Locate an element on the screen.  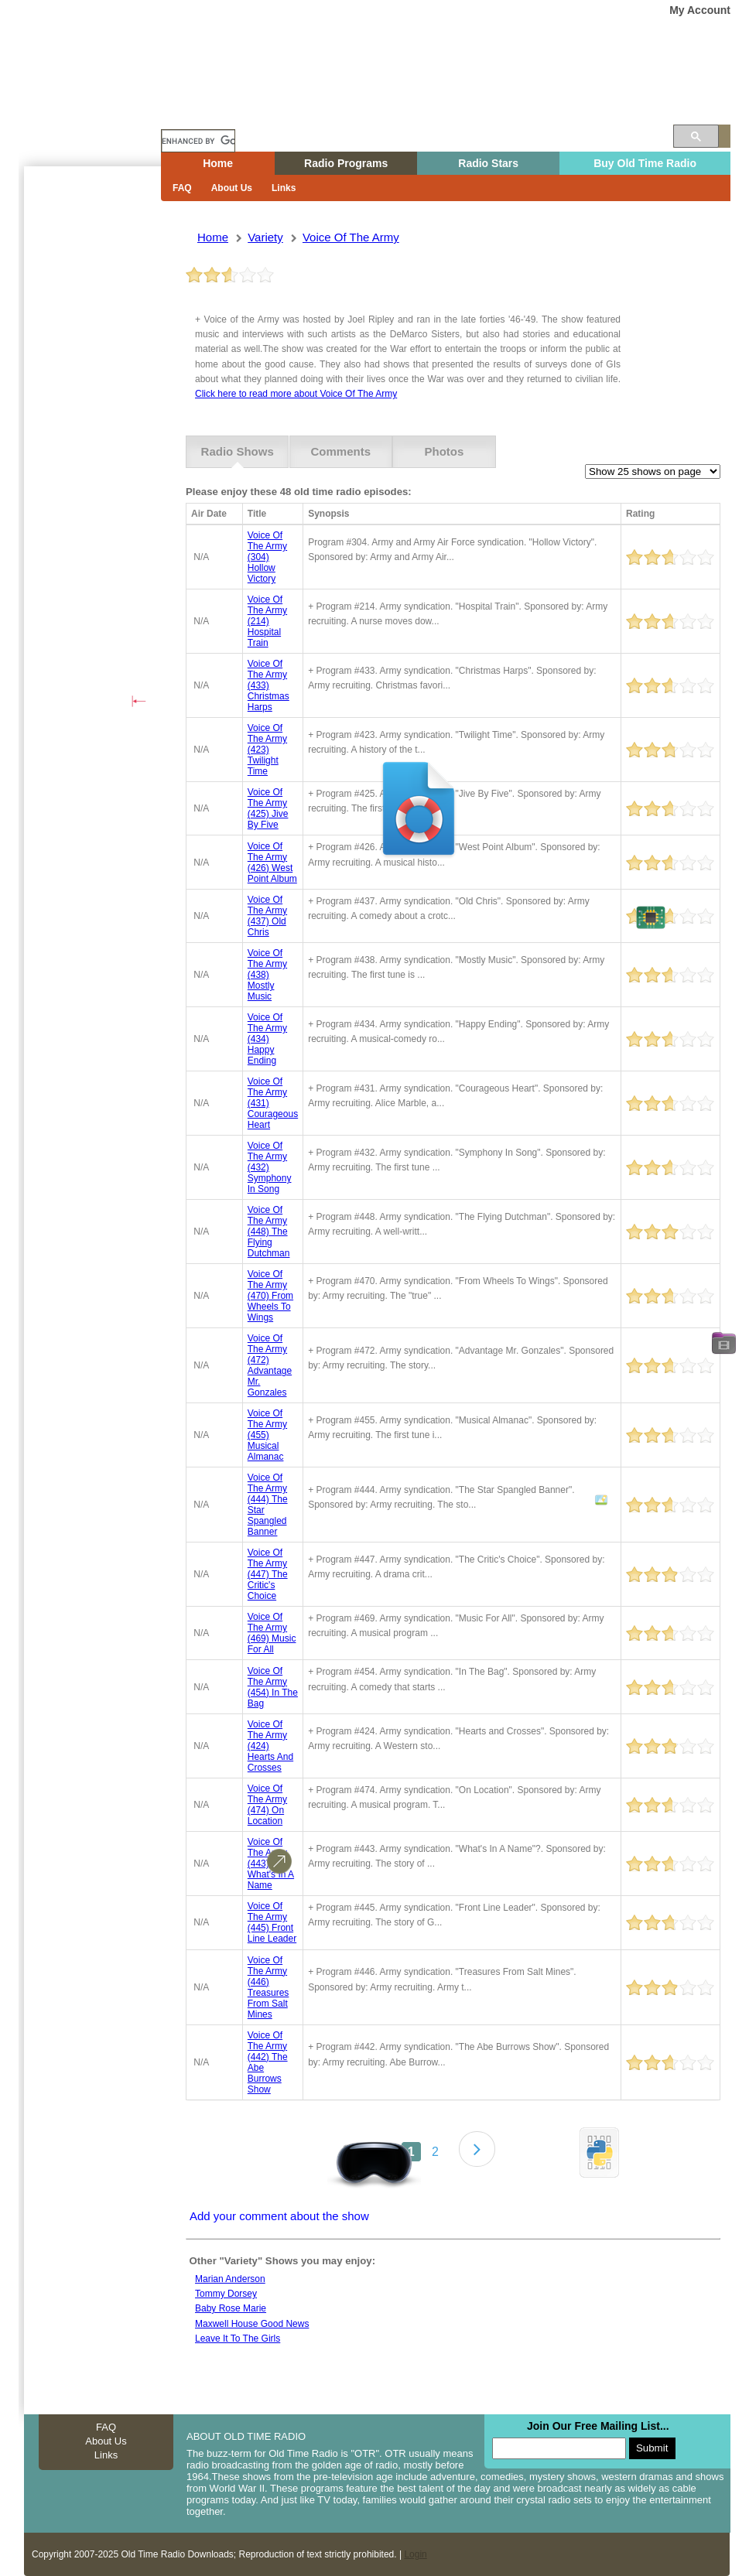
python bytecode file (.pyc) is located at coordinates (599, 2152).